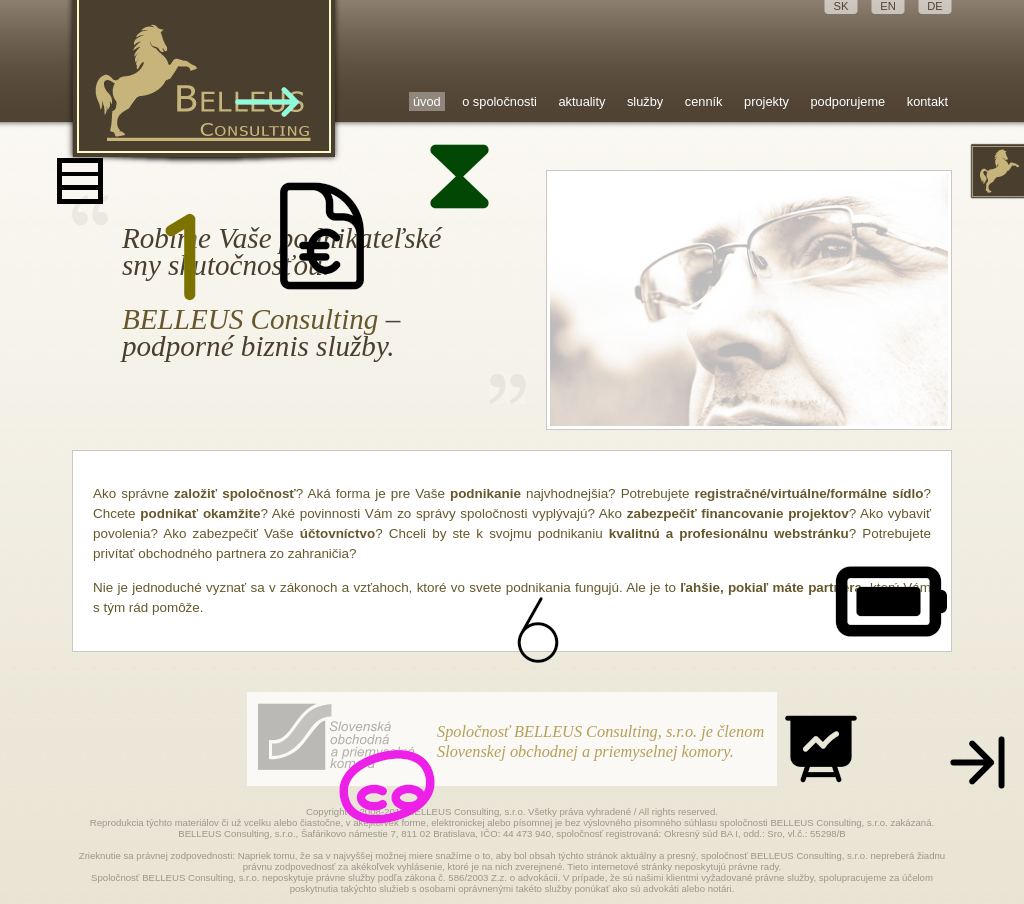 The image size is (1024, 904). I want to click on indicates full battery charge, so click(888, 601).